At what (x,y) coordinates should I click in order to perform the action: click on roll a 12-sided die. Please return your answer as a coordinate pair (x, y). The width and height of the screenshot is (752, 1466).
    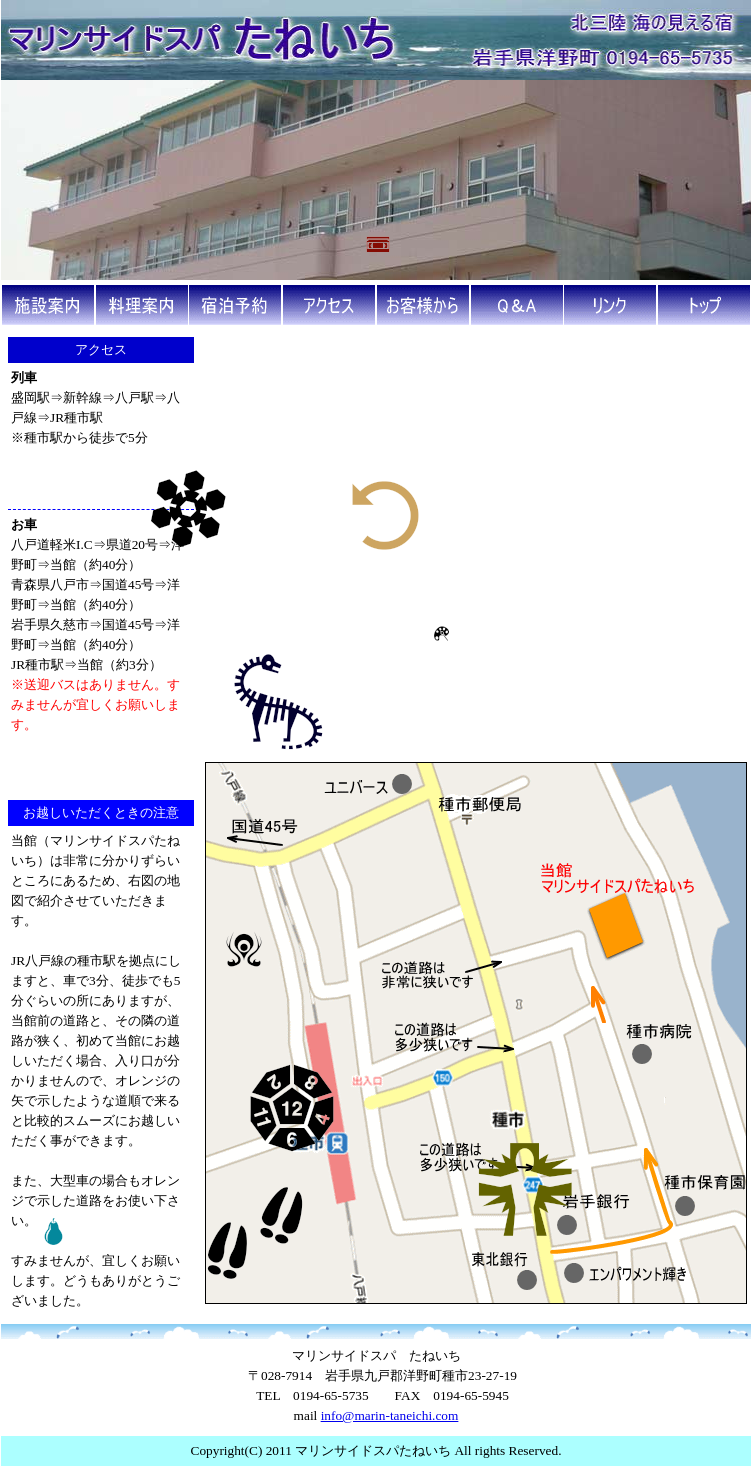
    Looking at the image, I should click on (292, 1108).